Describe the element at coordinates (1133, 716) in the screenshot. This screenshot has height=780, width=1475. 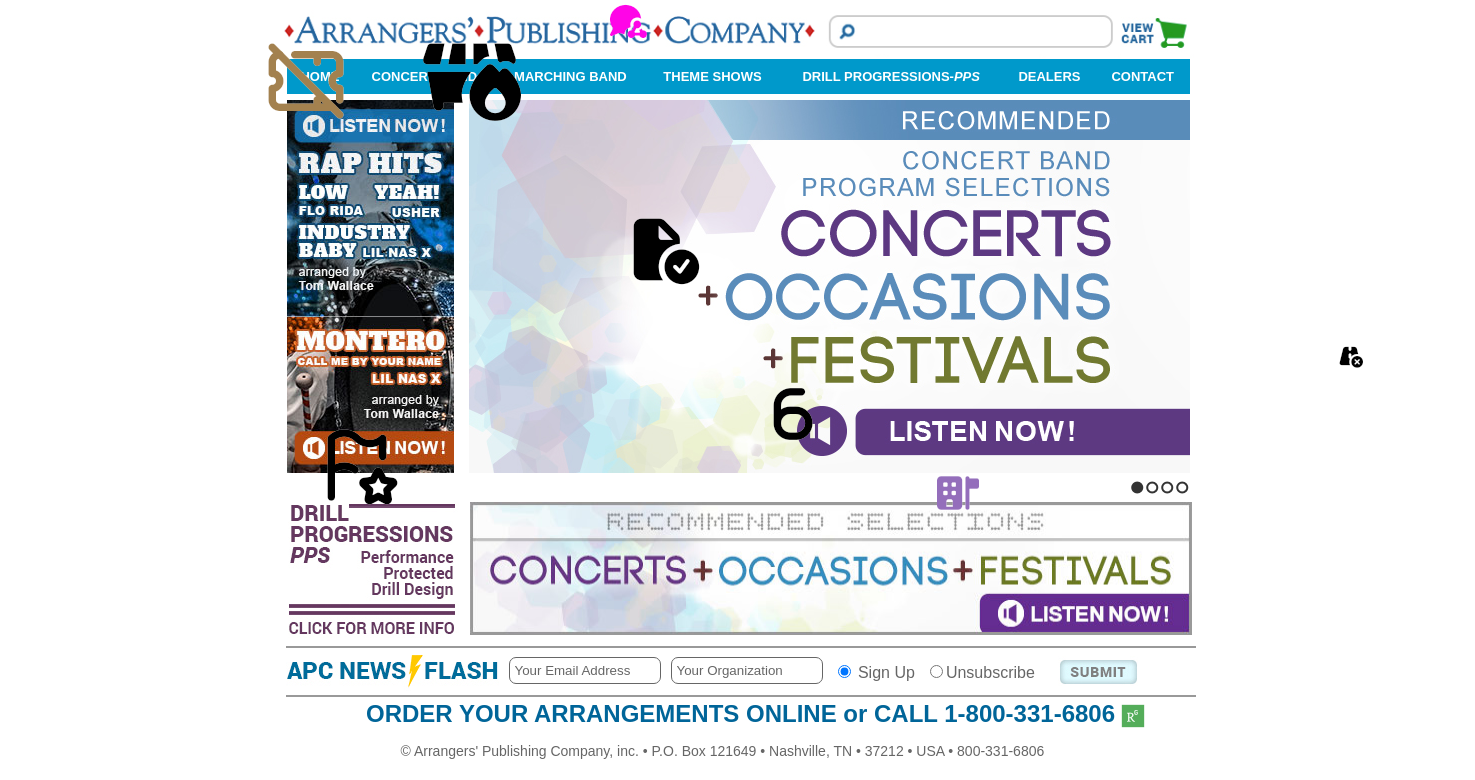
I see `visit ResearchGate profile or page` at that location.